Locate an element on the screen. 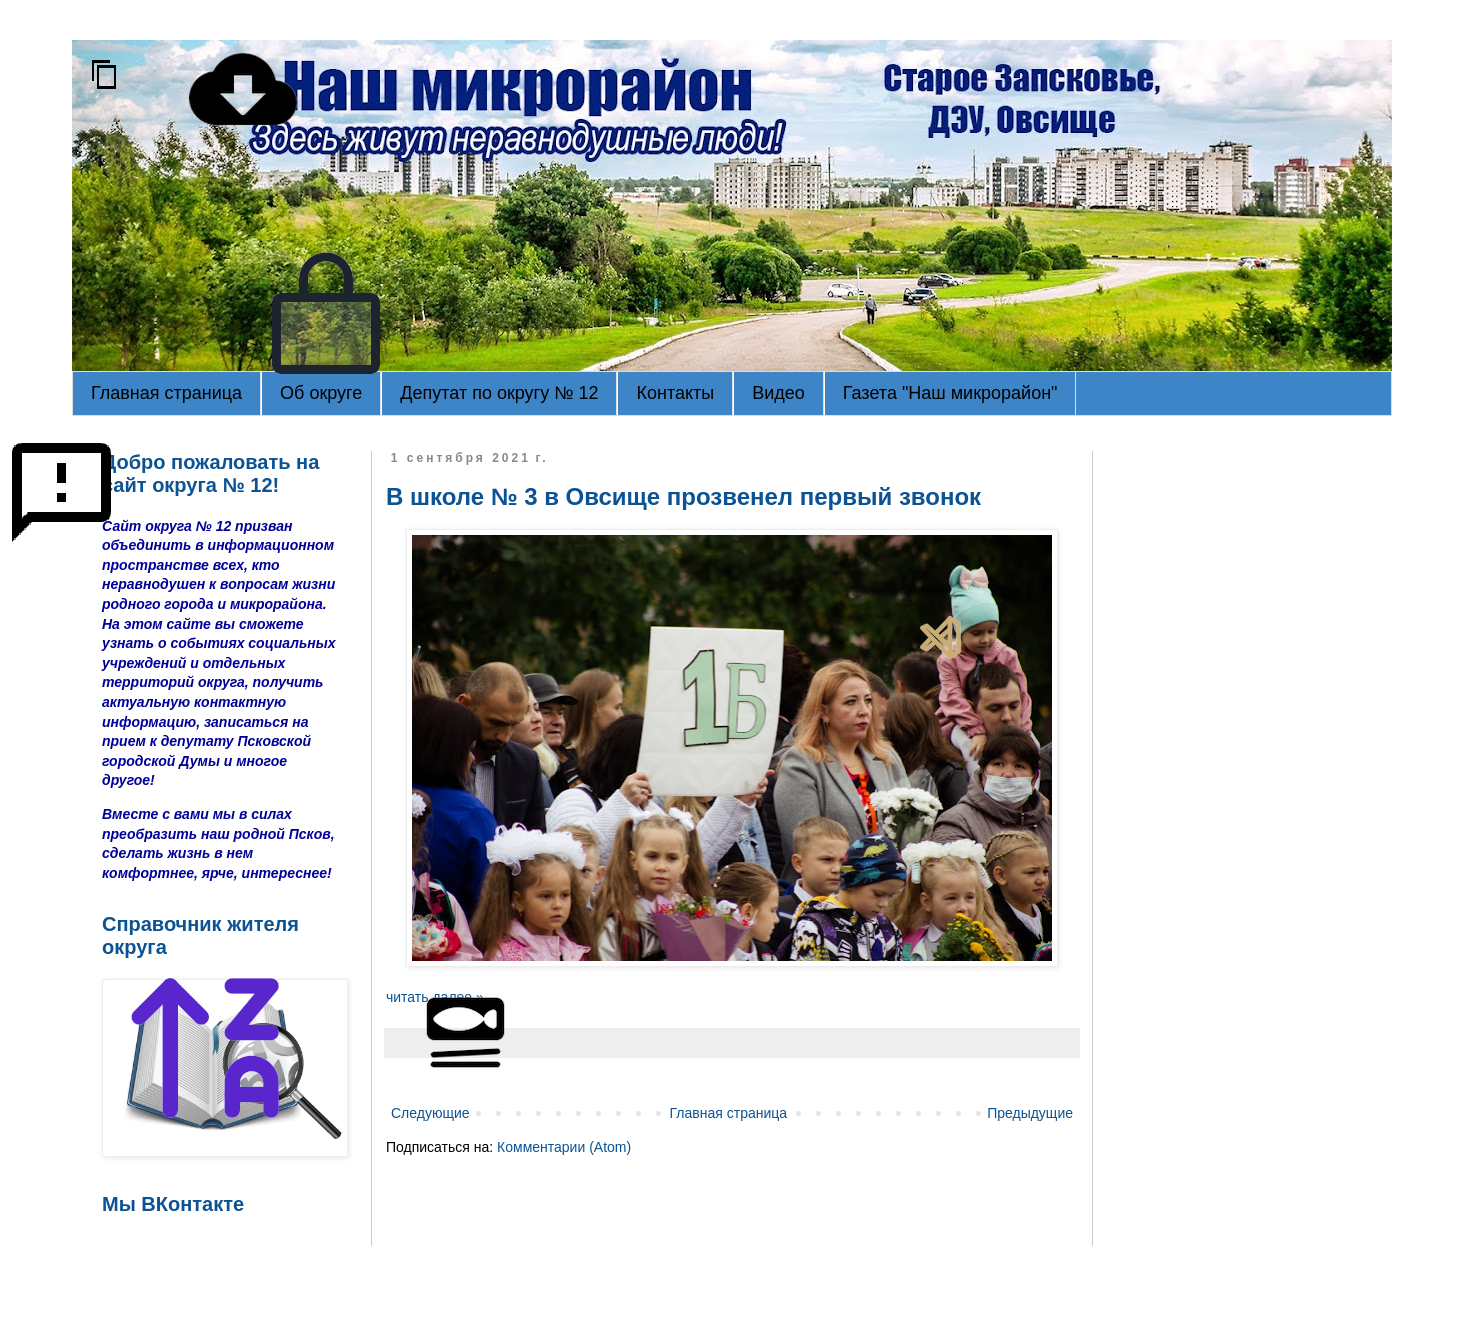 The height and width of the screenshot is (1321, 1464). message failed to send is located at coordinates (61, 492).